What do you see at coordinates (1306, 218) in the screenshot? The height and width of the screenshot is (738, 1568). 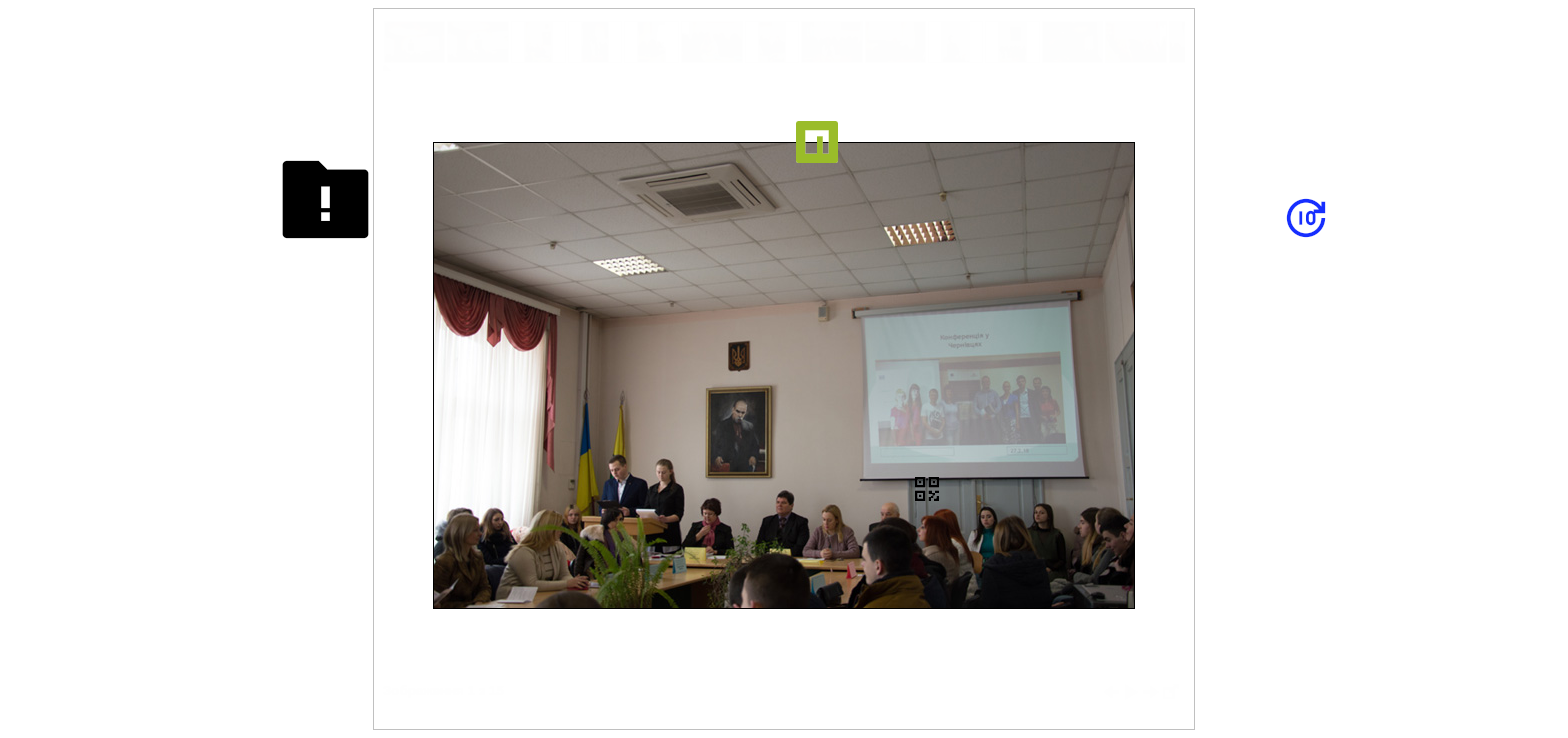 I see `skip forward 10 seconds` at bounding box center [1306, 218].